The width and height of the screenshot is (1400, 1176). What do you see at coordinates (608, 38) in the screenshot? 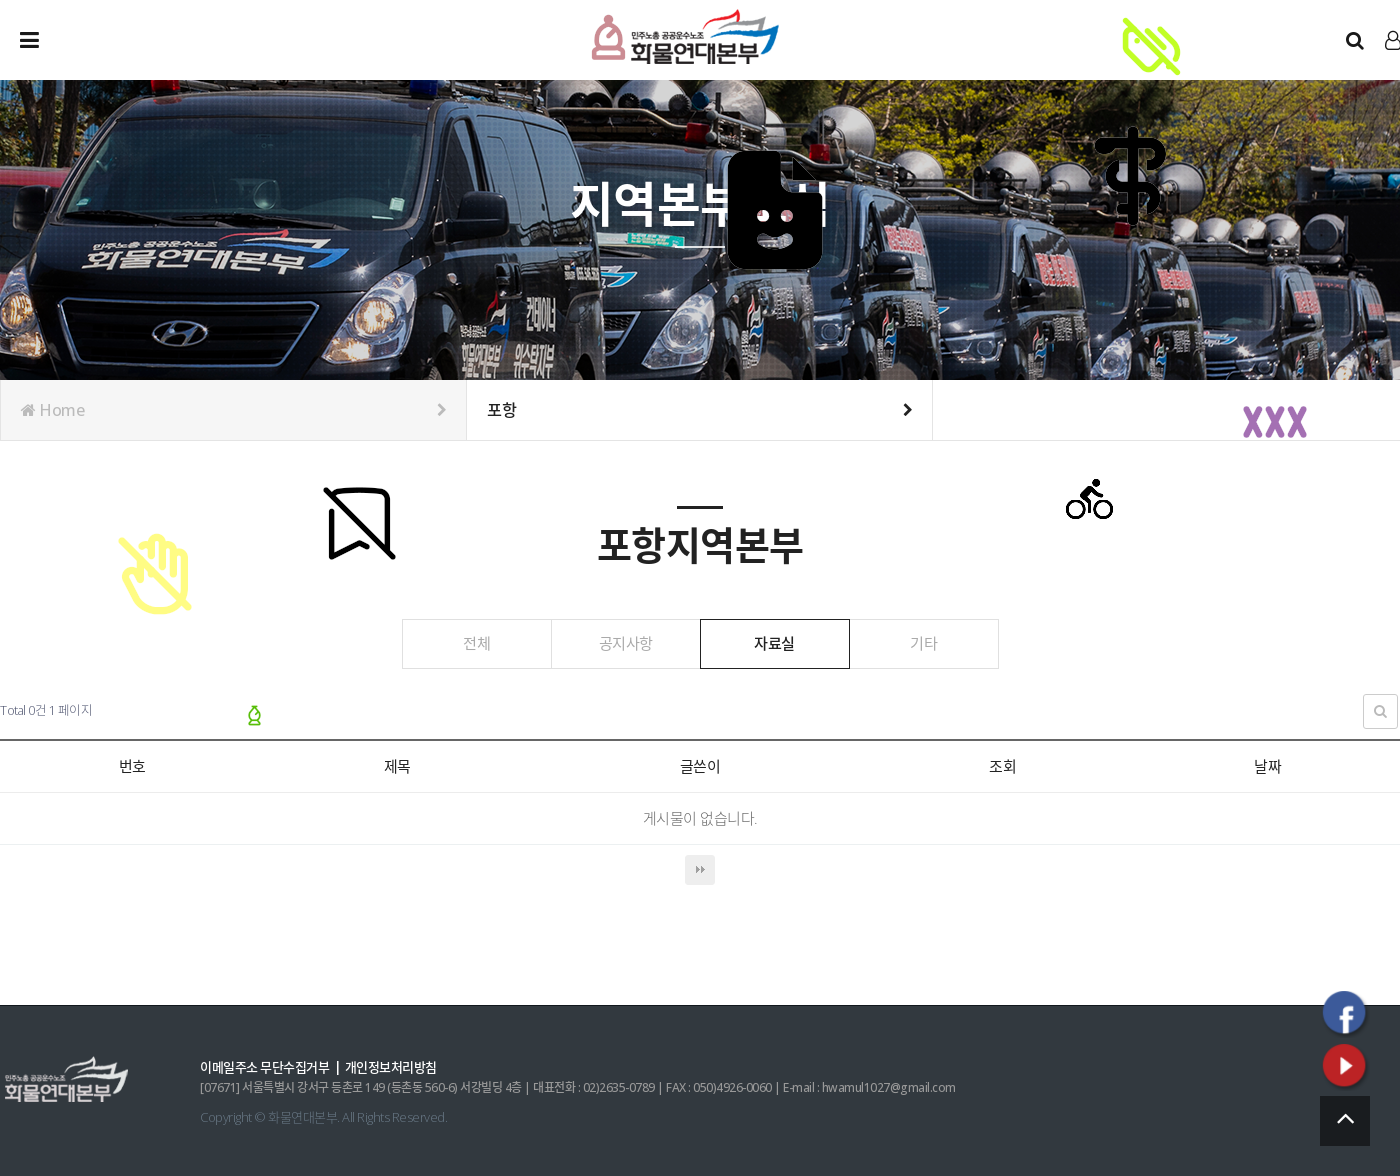
I see `play chess or access board games` at bounding box center [608, 38].